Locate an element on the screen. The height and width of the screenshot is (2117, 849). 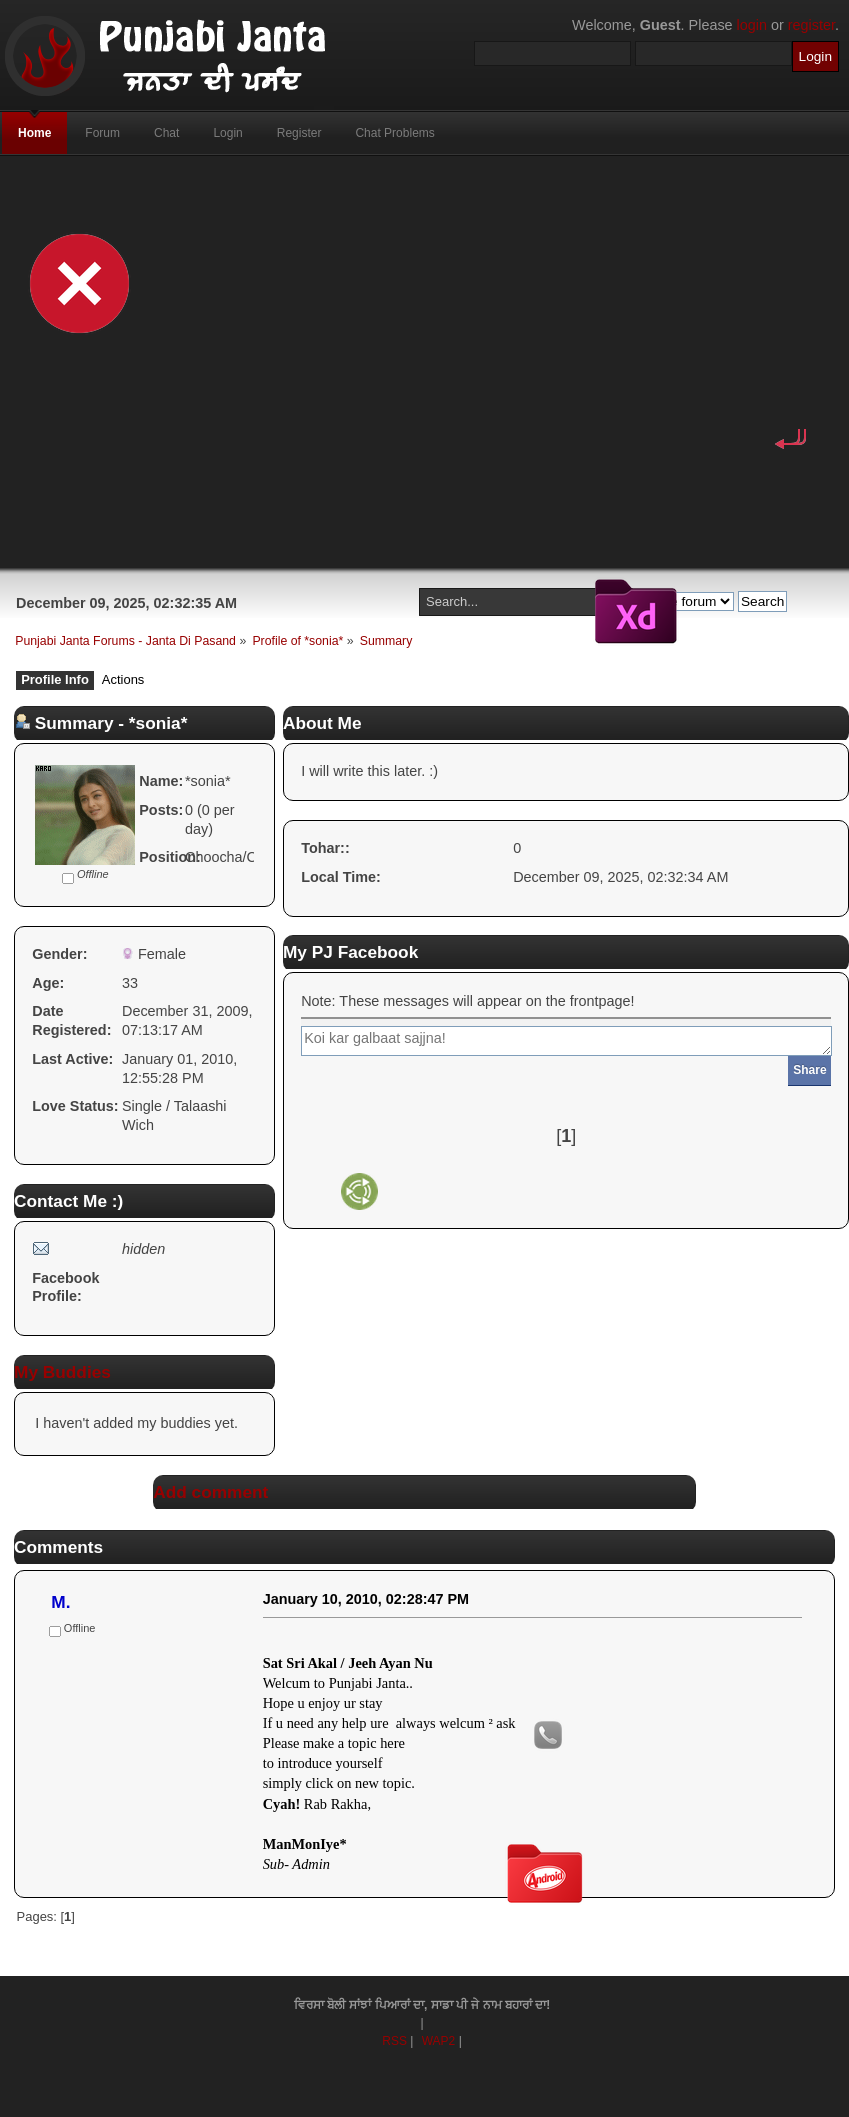
open android files folder is located at coordinates (544, 1875).